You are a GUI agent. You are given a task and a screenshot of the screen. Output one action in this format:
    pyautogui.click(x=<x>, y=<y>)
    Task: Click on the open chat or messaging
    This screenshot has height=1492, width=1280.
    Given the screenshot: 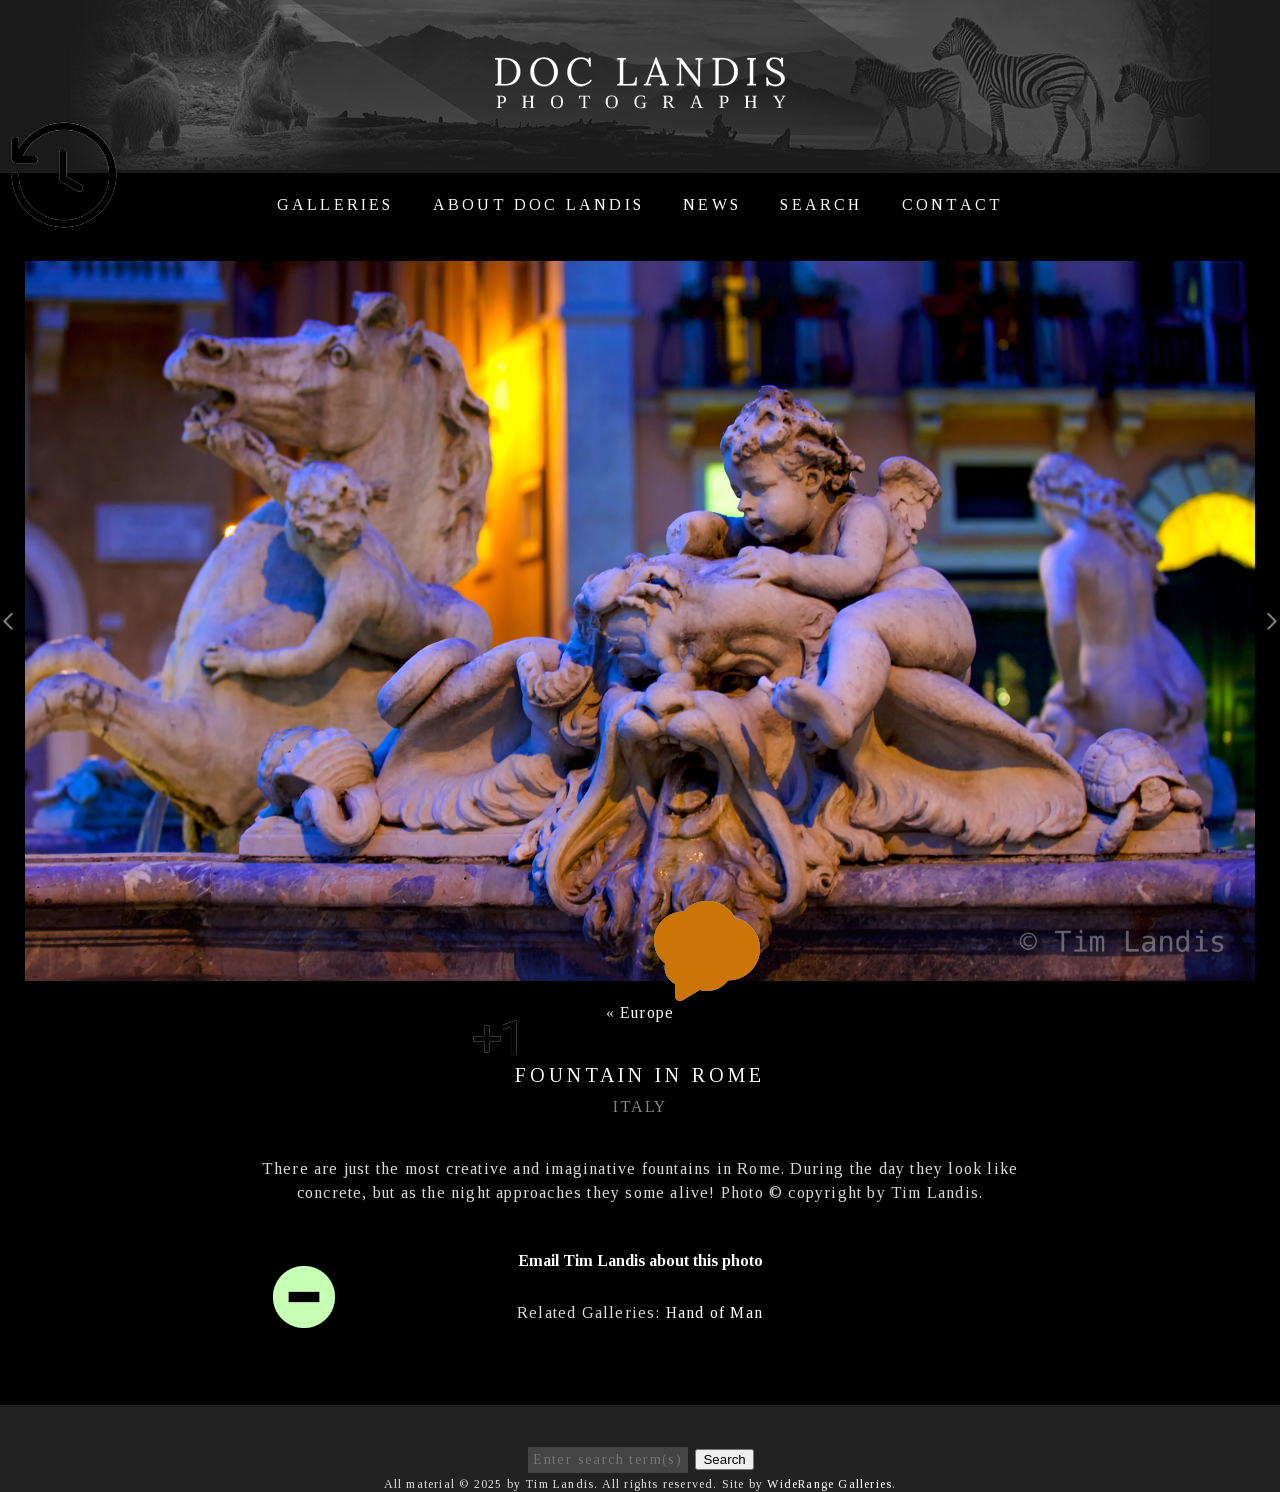 What is the action you would take?
    pyautogui.click(x=705, y=951)
    